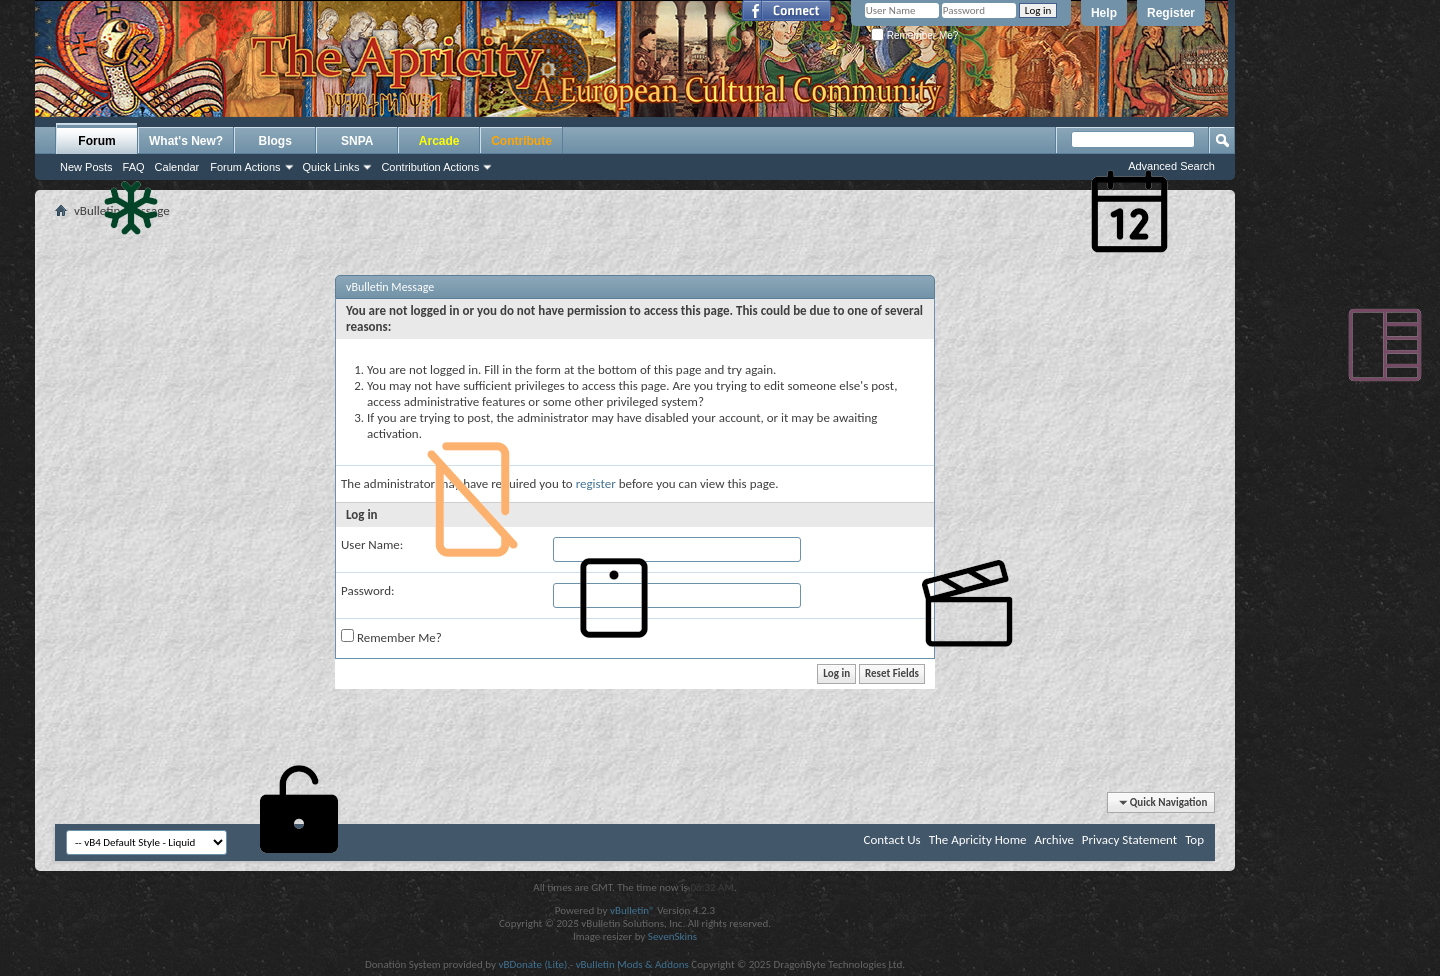 This screenshot has width=1440, height=976. I want to click on access video or movie content, so click(969, 607).